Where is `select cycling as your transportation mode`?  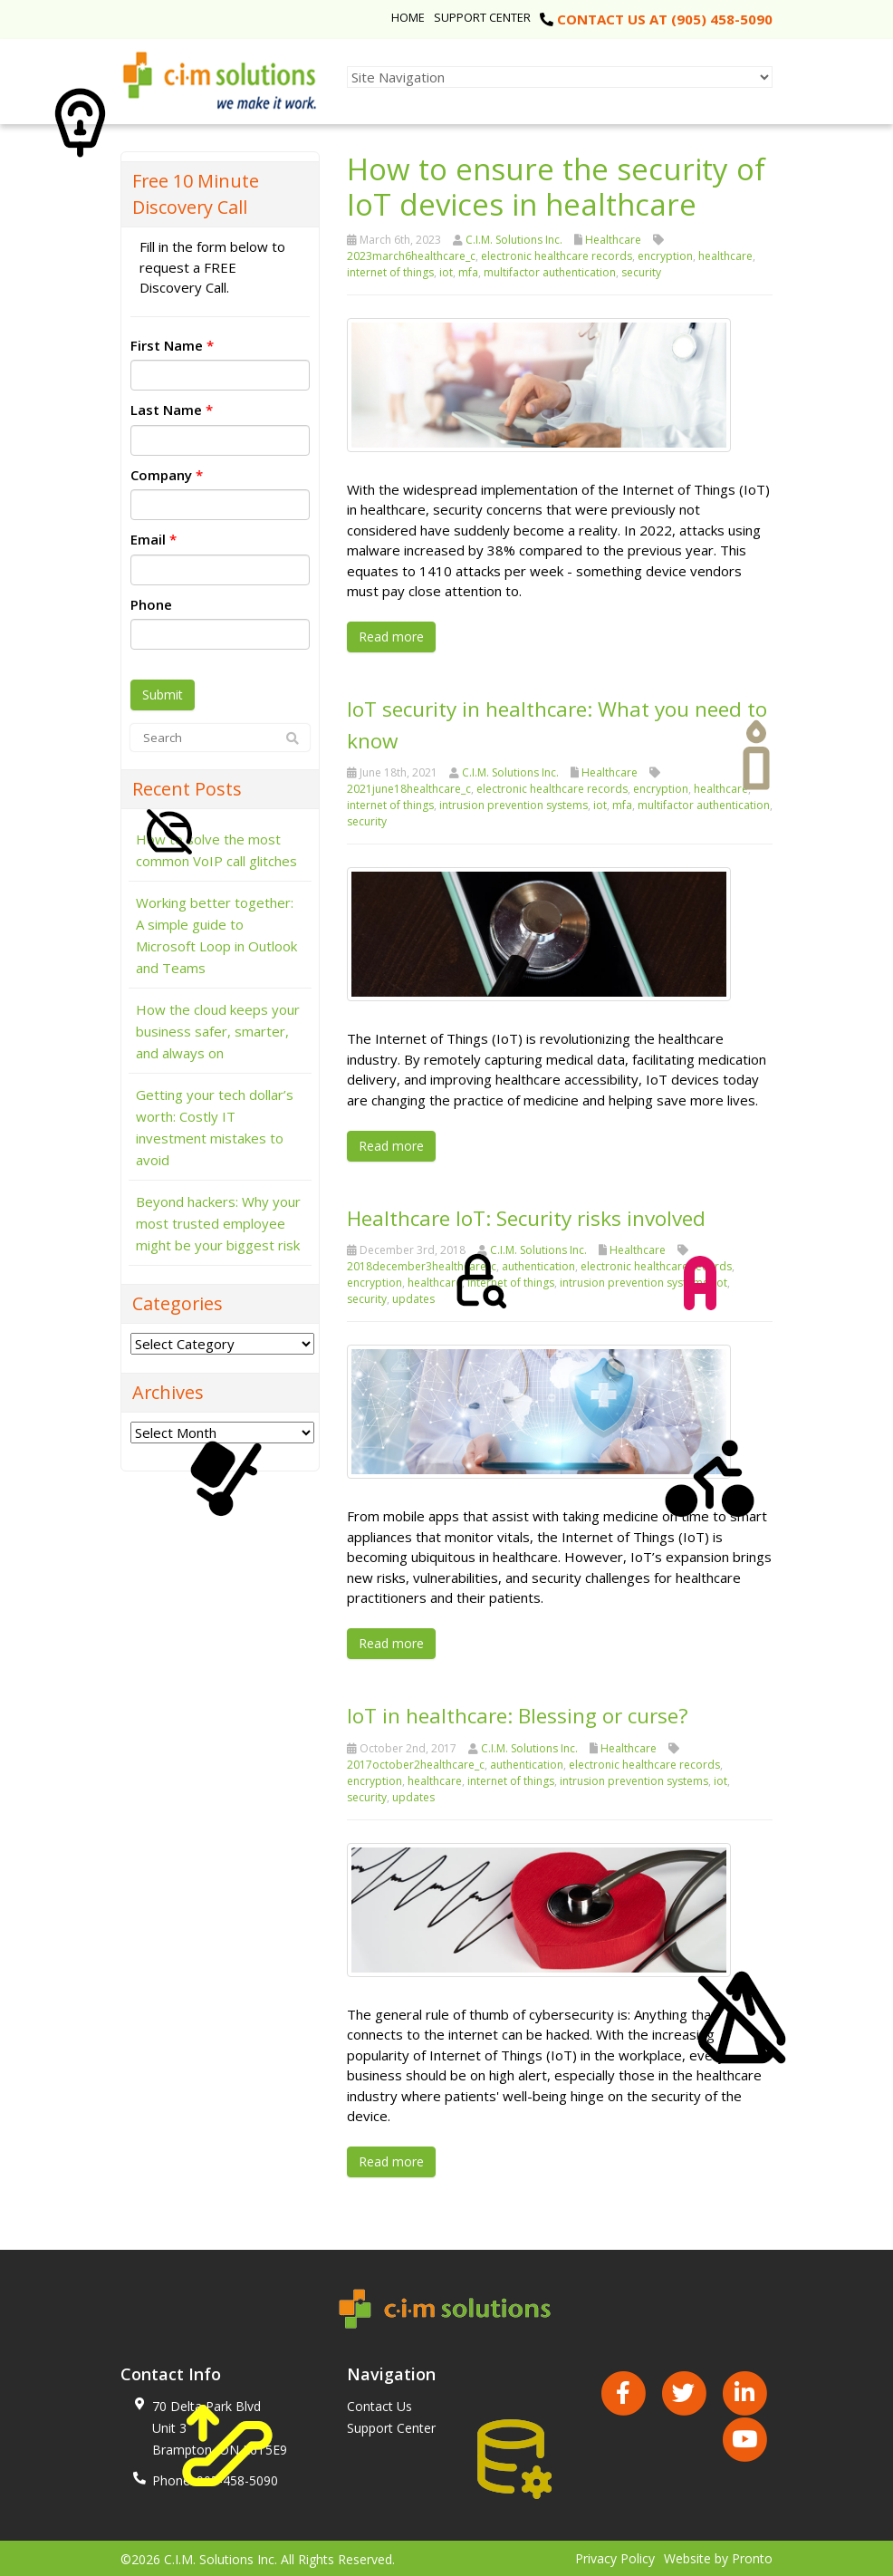
select cycling as your transportation mode is located at coordinates (709, 1476).